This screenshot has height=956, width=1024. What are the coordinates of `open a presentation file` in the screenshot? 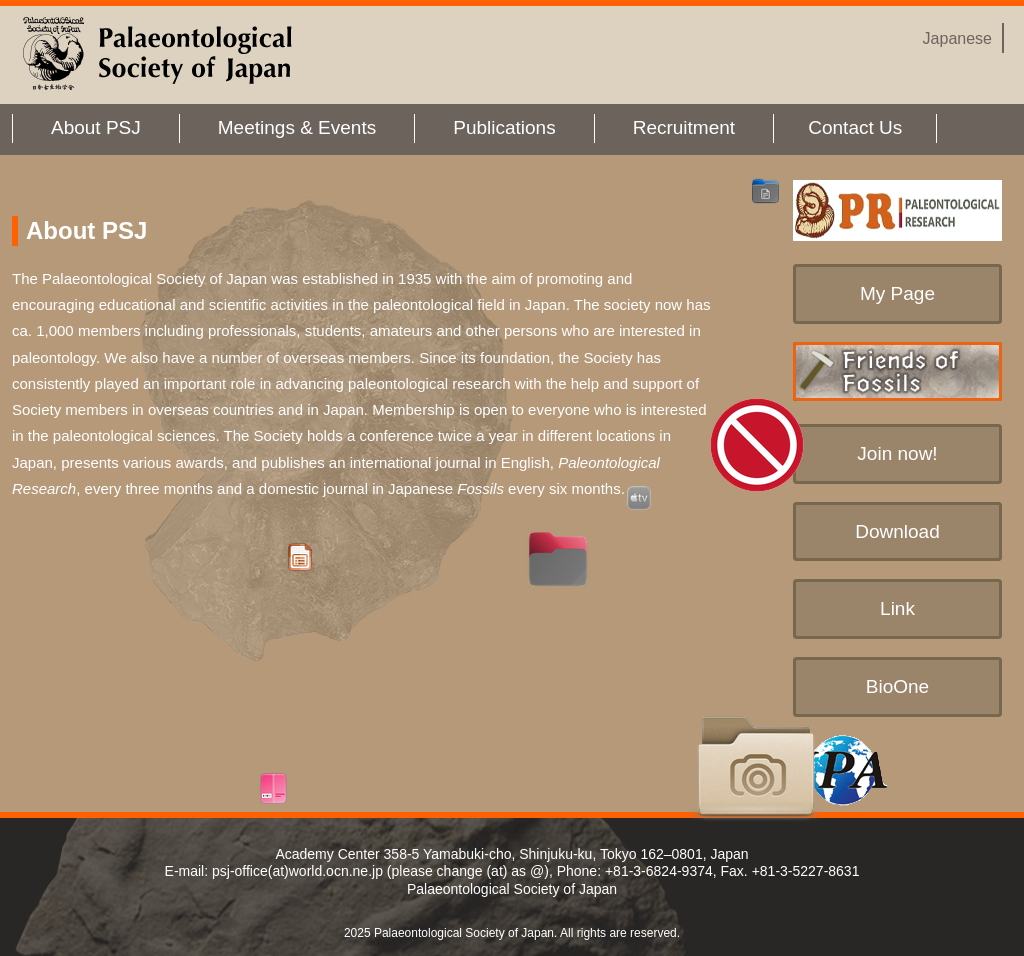 It's located at (300, 557).